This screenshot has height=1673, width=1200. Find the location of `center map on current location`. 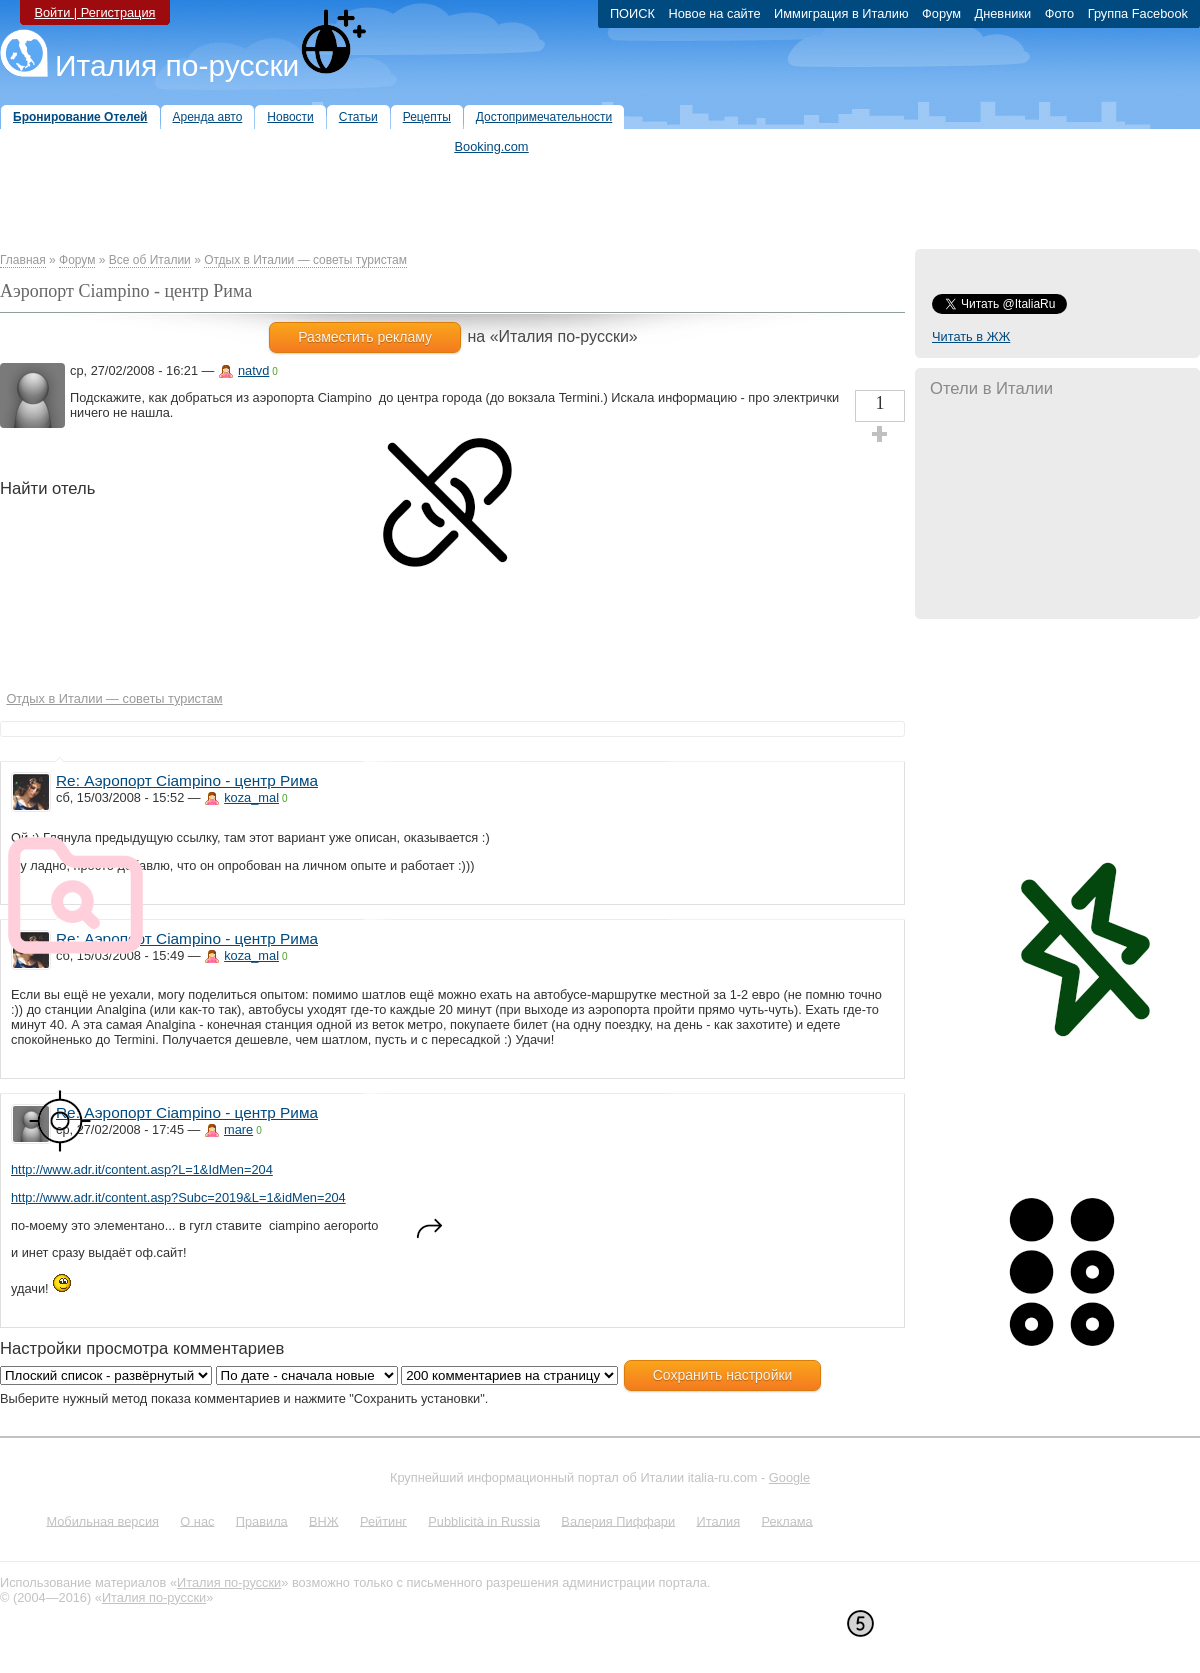

center map on current location is located at coordinates (60, 1121).